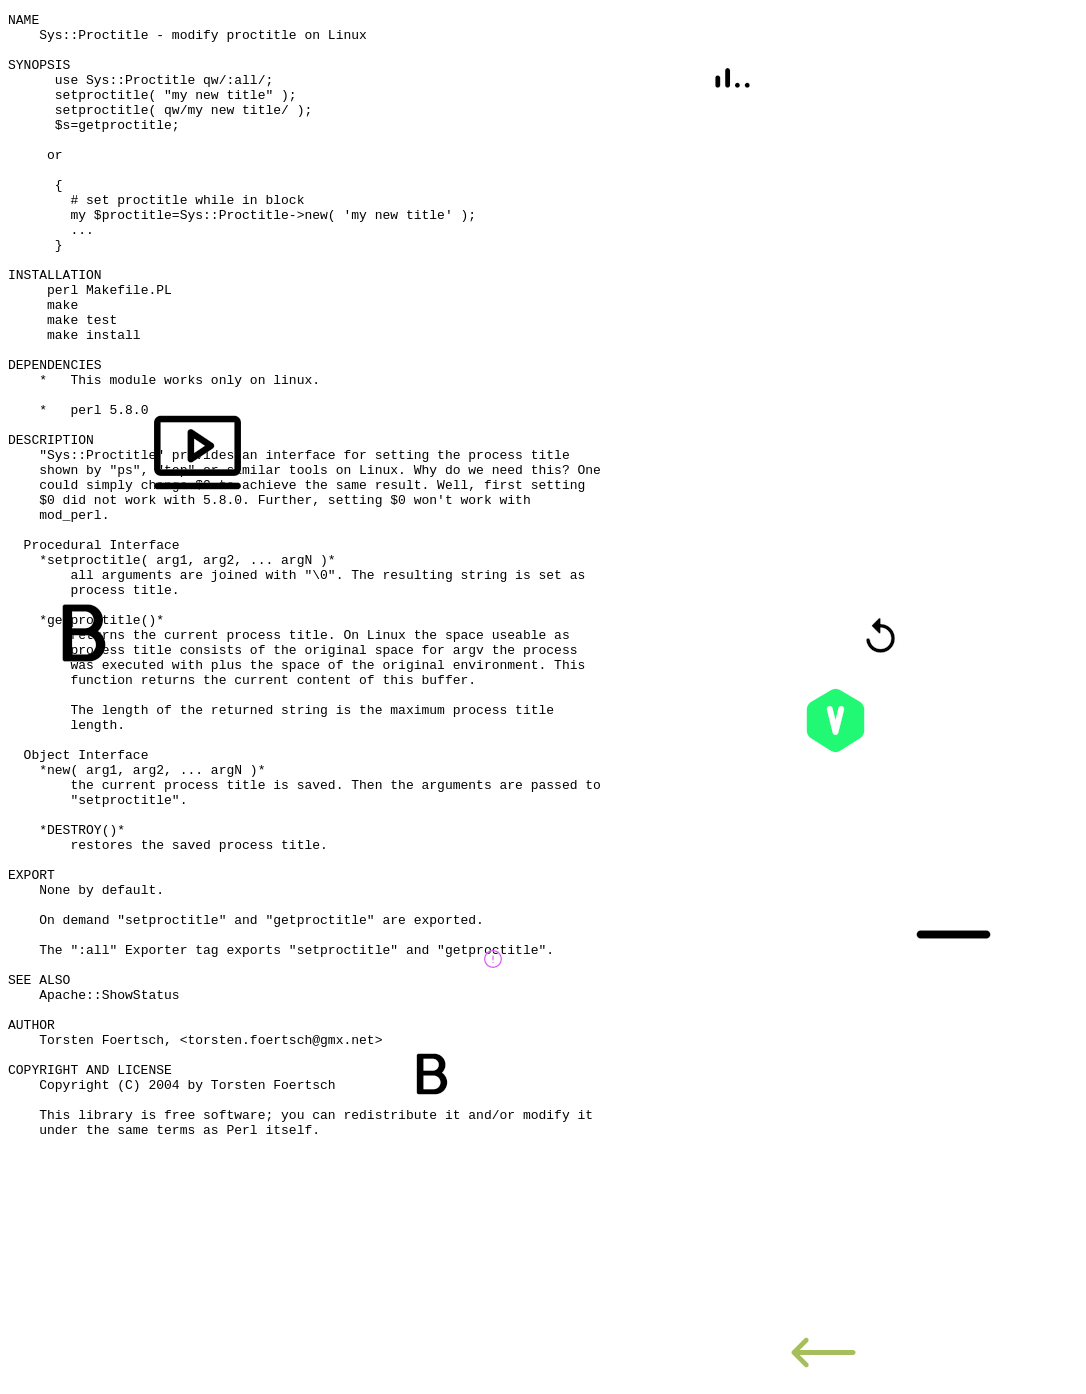 Image resolution: width=1086 pixels, height=1394 pixels. What do you see at coordinates (197, 452) in the screenshot?
I see `play or watch a video` at bounding box center [197, 452].